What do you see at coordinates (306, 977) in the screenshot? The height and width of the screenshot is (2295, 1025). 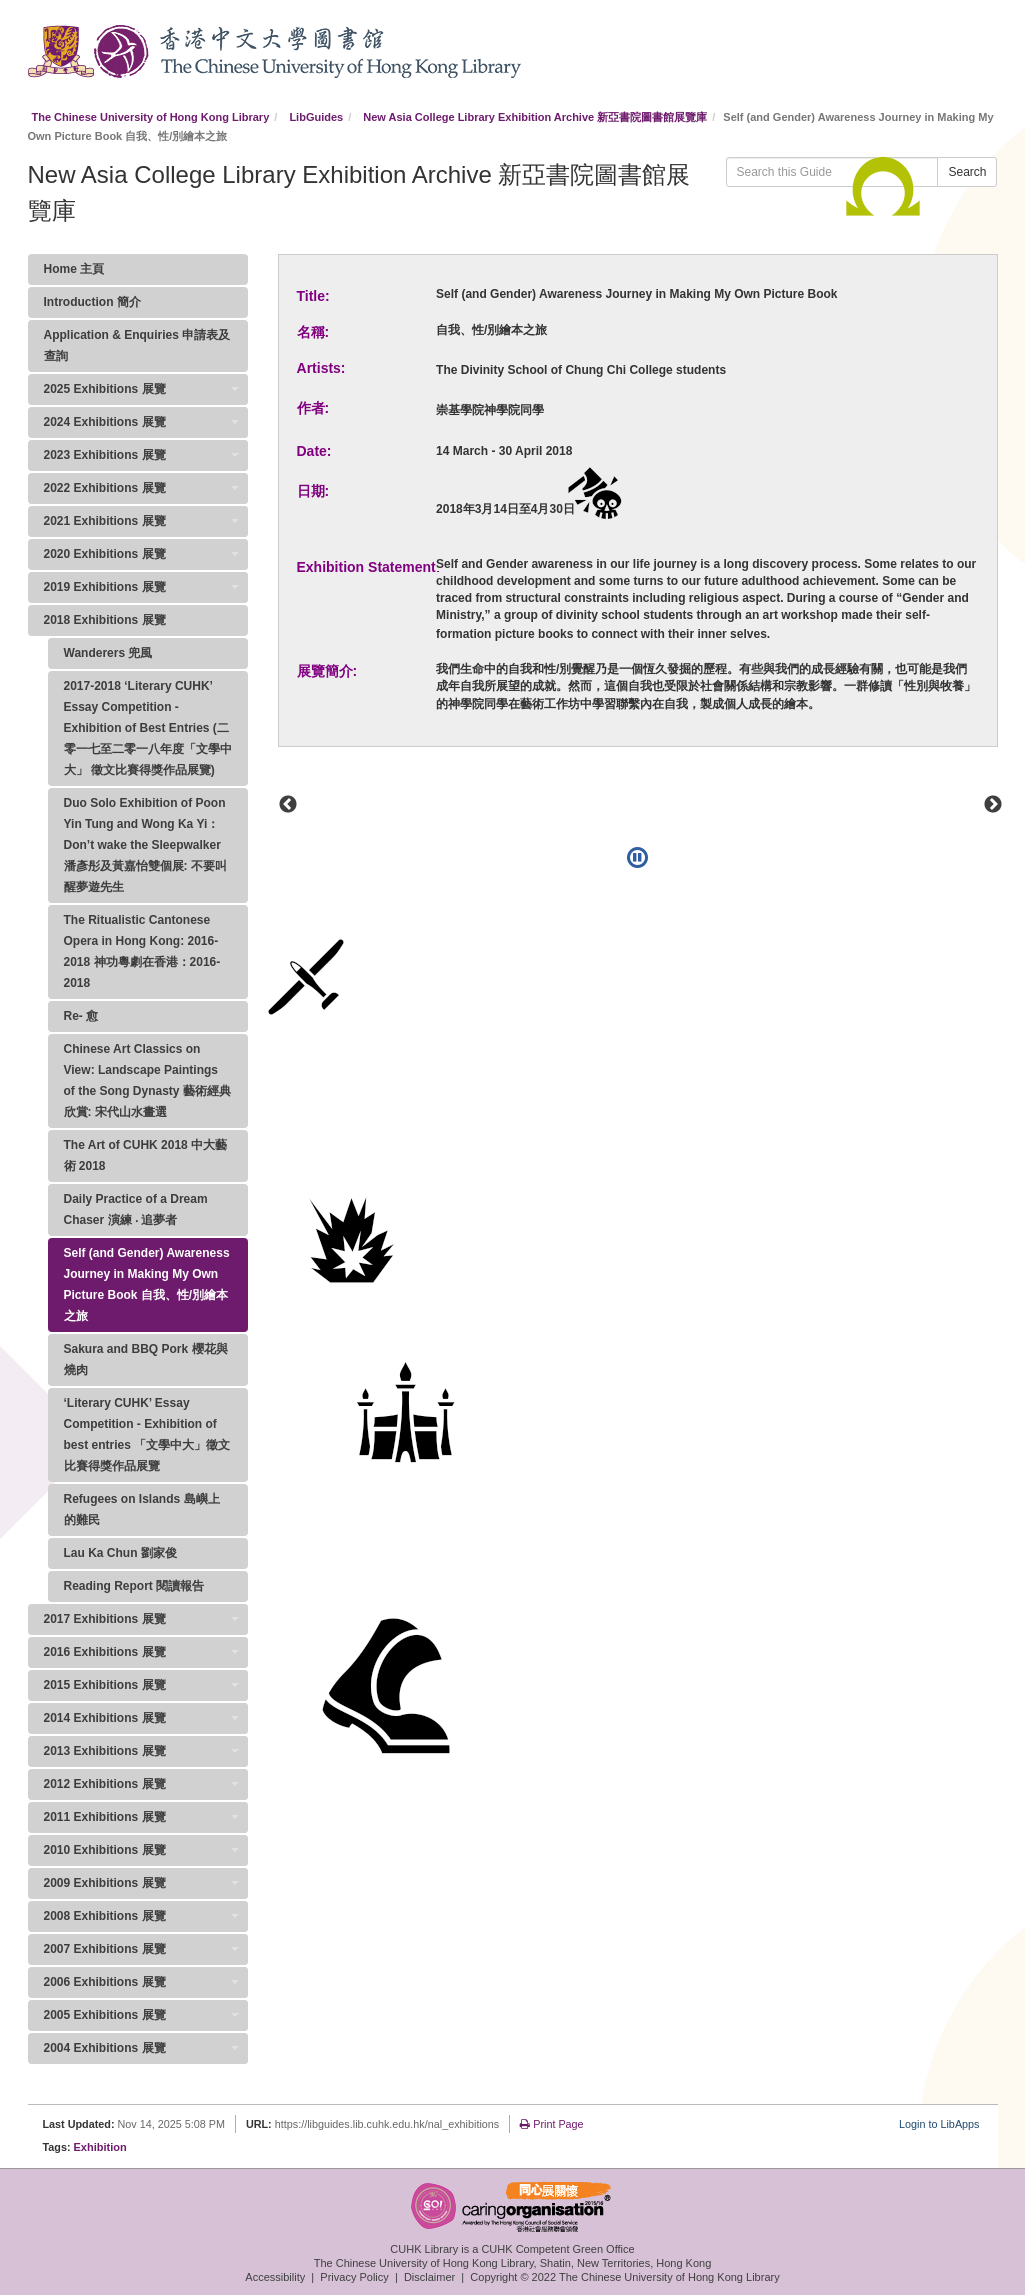 I see `access glider or sailplane activities` at bounding box center [306, 977].